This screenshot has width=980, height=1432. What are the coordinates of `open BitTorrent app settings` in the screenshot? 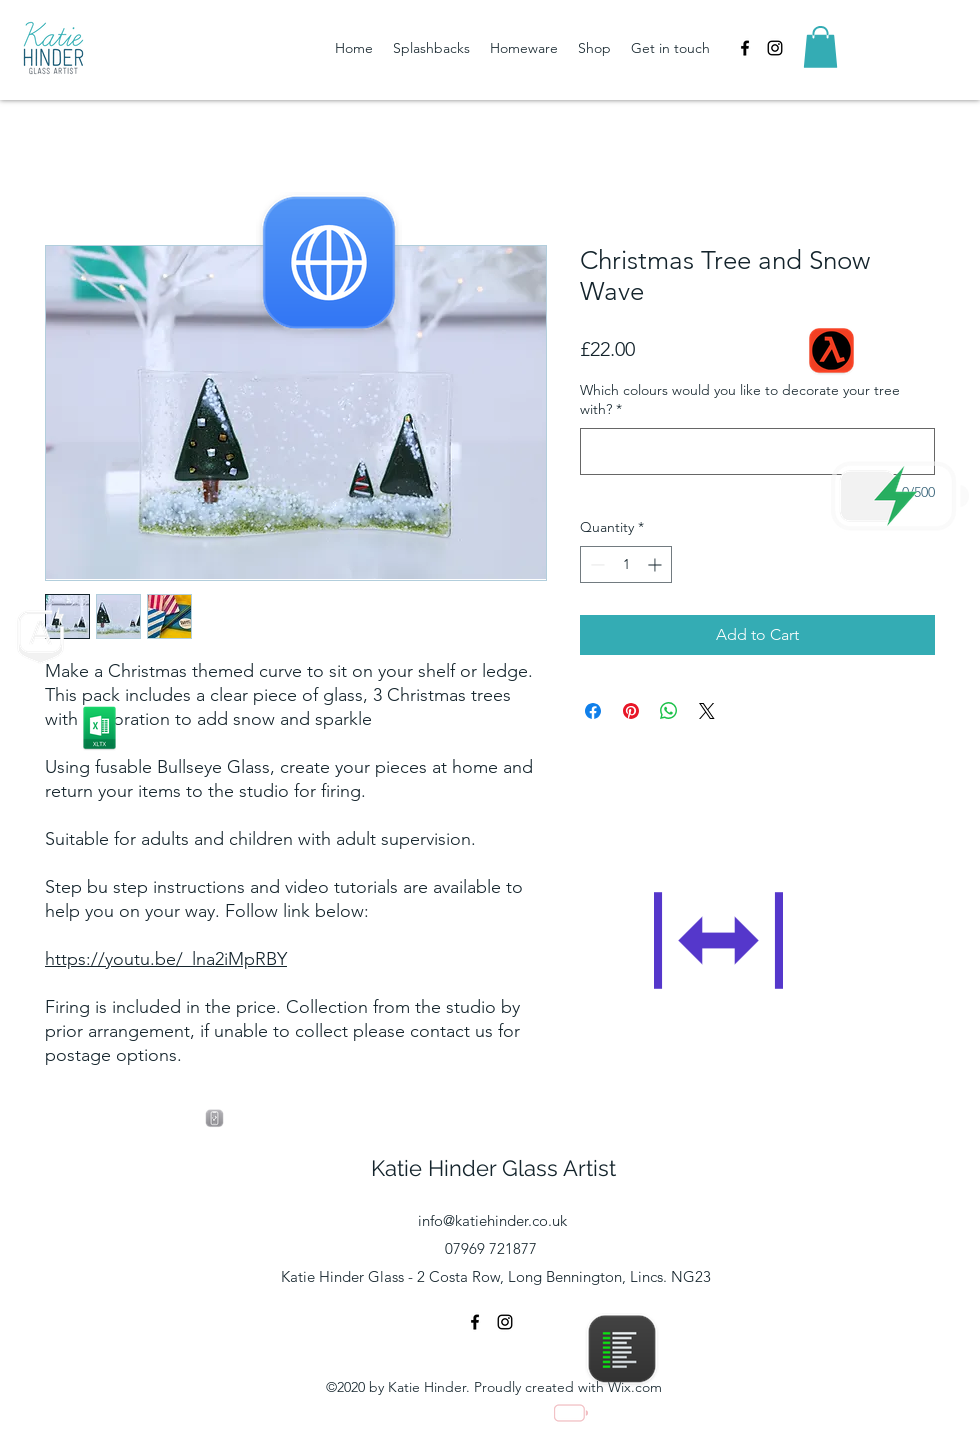 It's located at (329, 265).